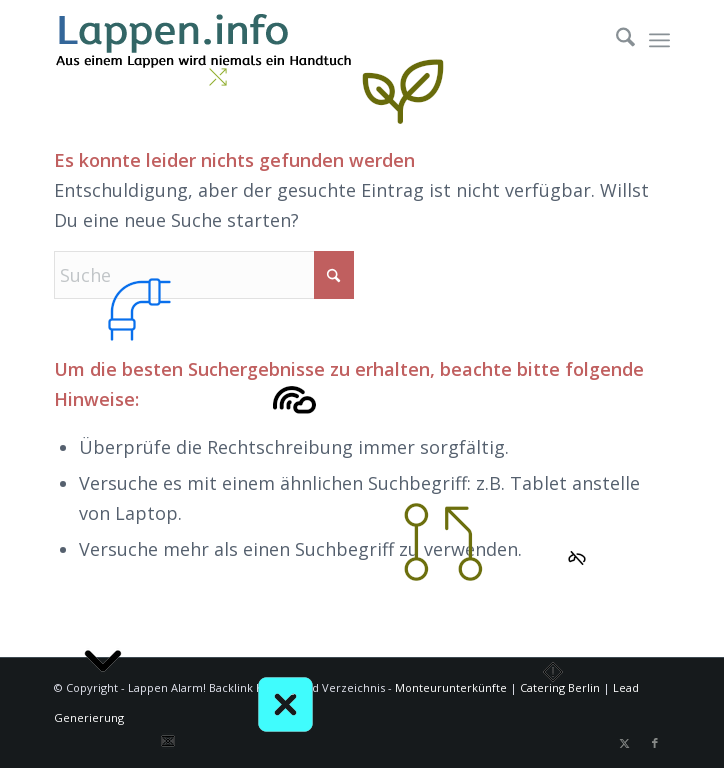 Image resolution: width=724 pixels, height=768 pixels. Describe the element at coordinates (103, 660) in the screenshot. I see `expand a collapsed section or menu` at that location.